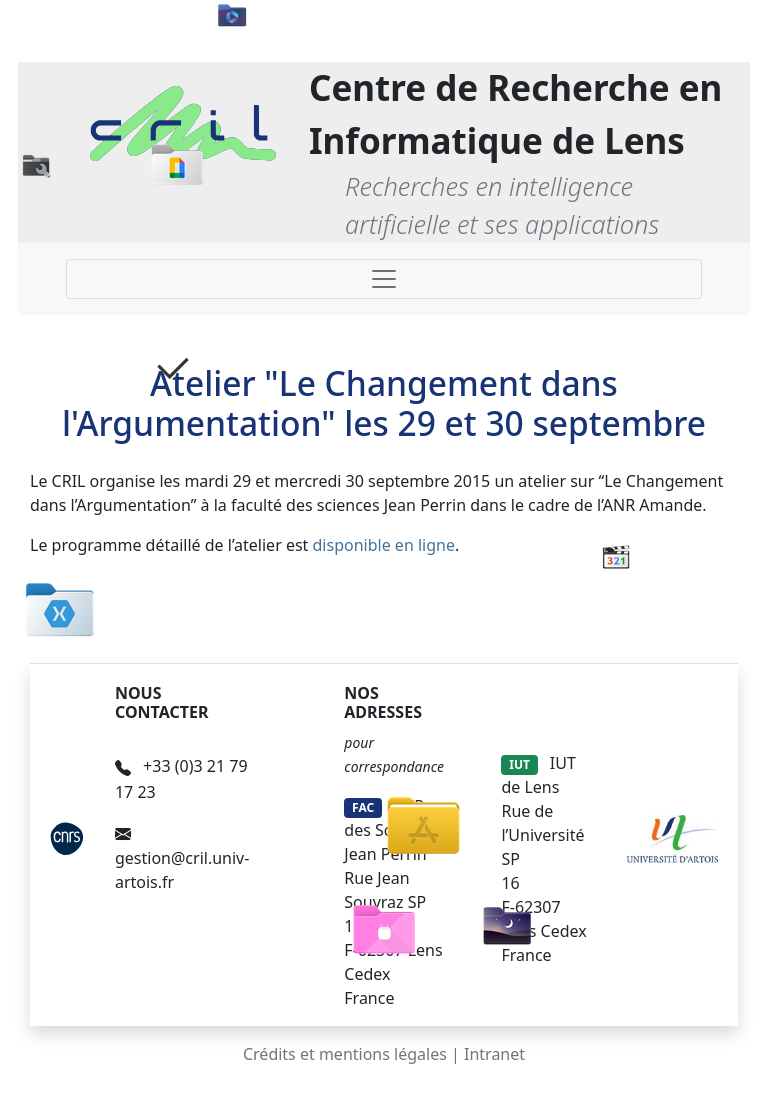  What do you see at coordinates (59, 611) in the screenshot?
I see `open Xamarin project files folder` at bounding box center [59, 611].